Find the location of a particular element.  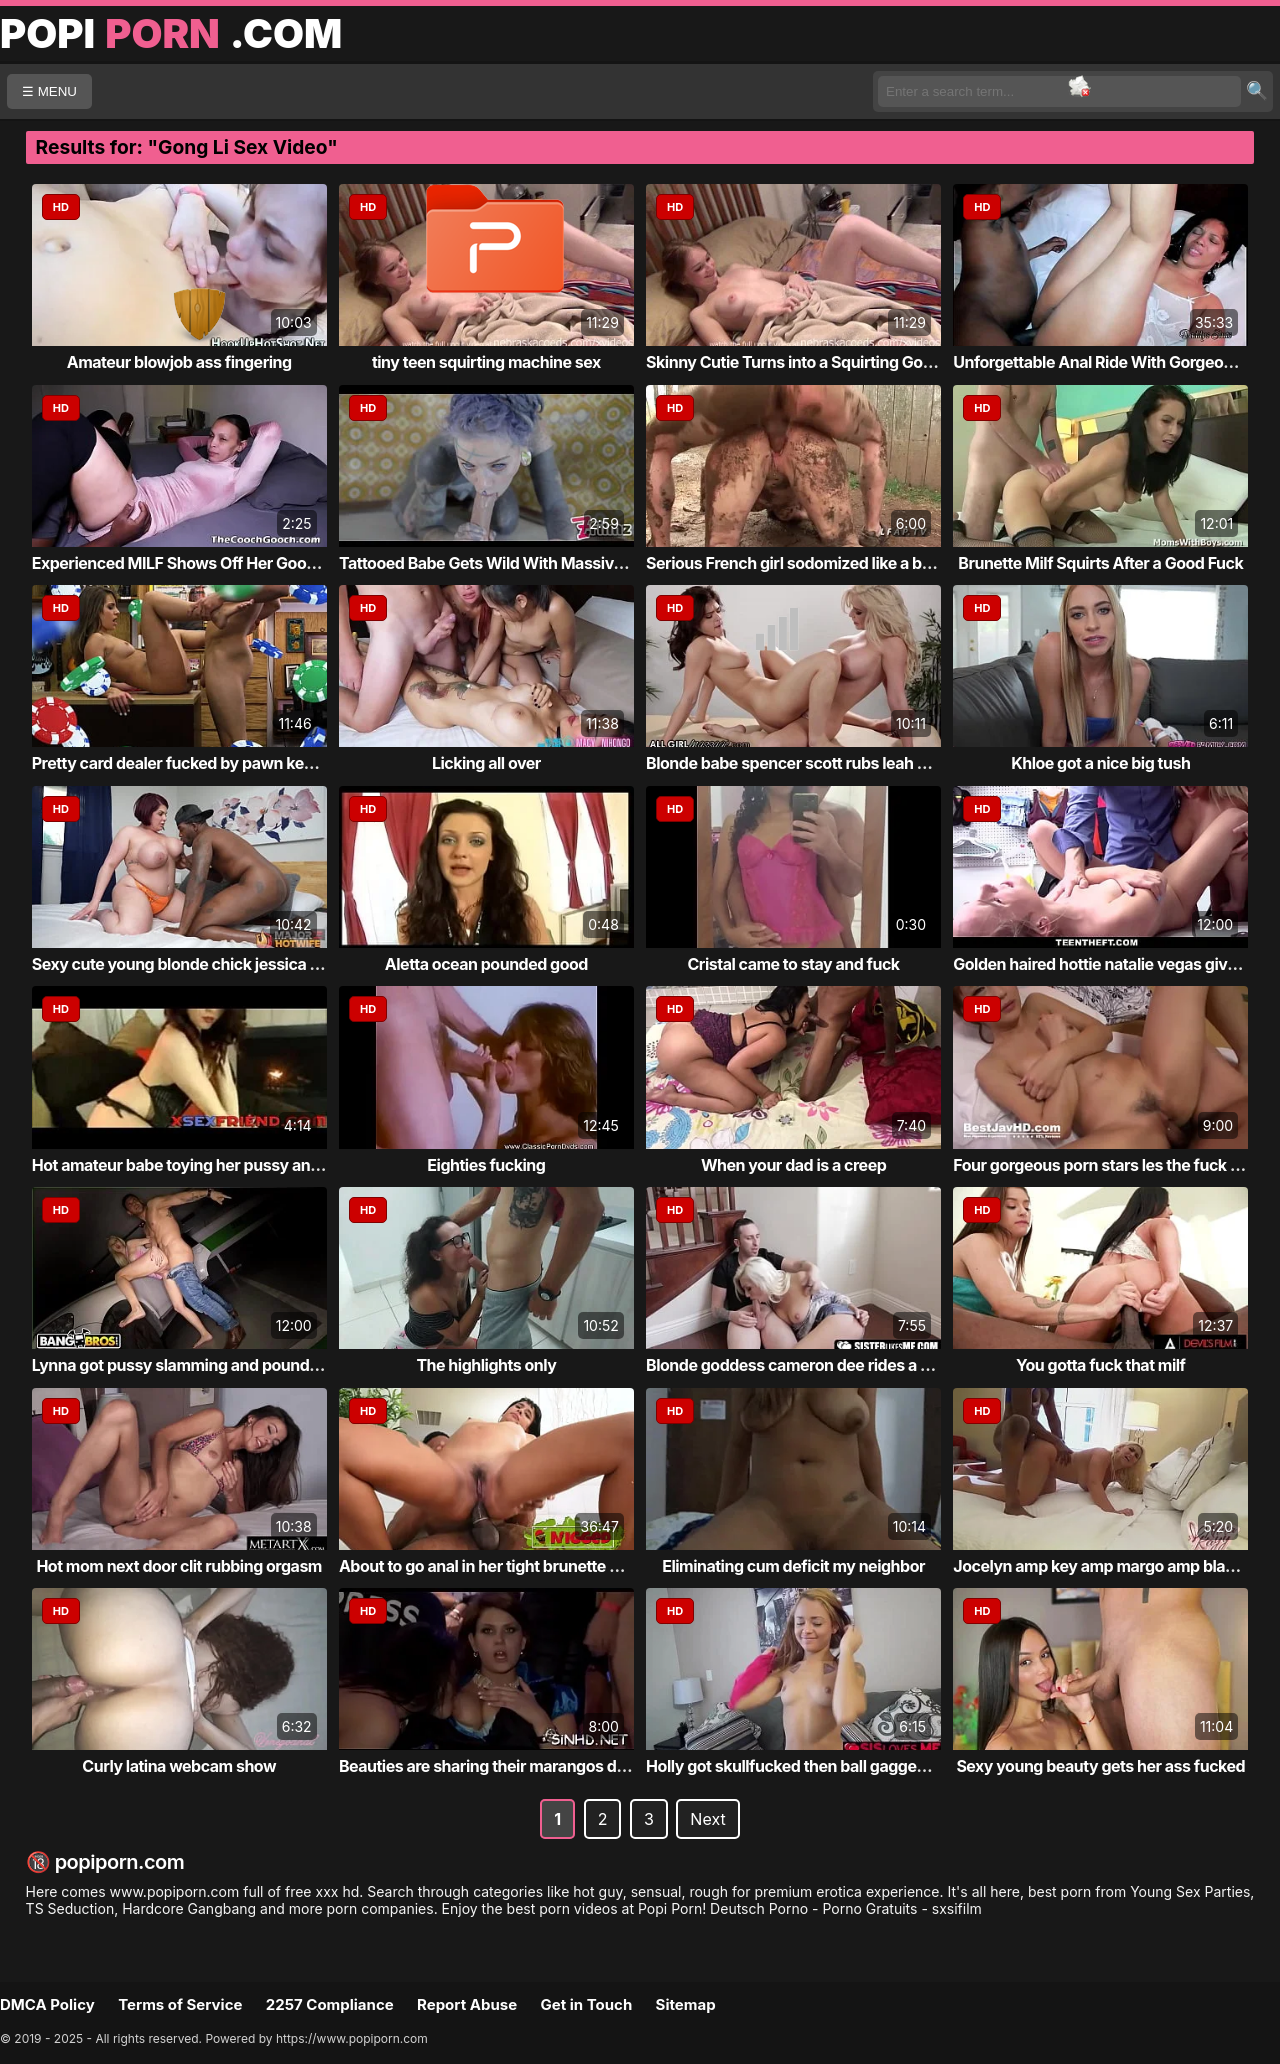

cellular signal excellent symbol network icon is located at coordinates (778, 630).